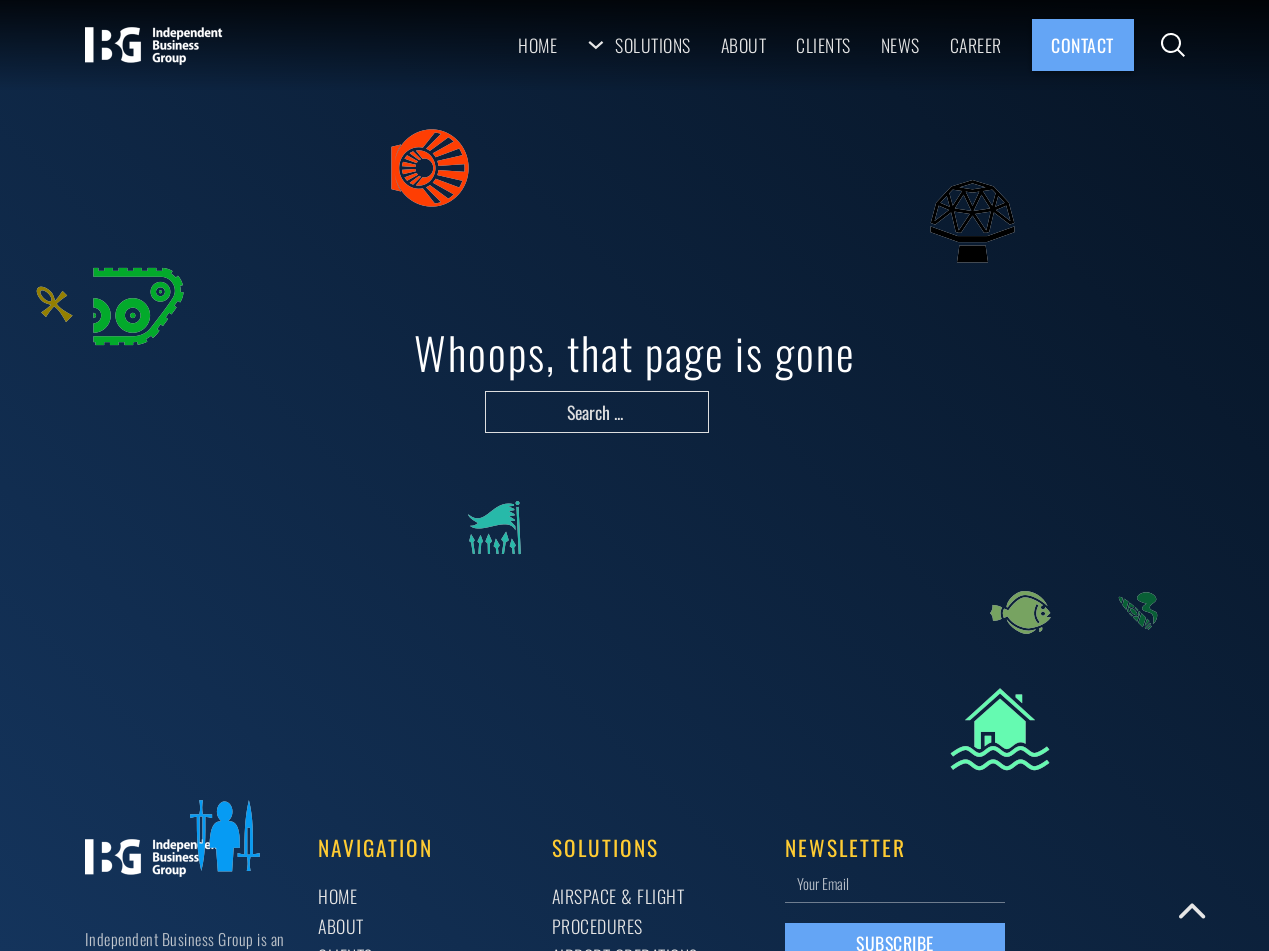 This screenshot has height=951, width=1269. Describe the element at coordinates (1138, 611) in the screenshot. I see `indicates smoking area or smoking permitted` at that location.